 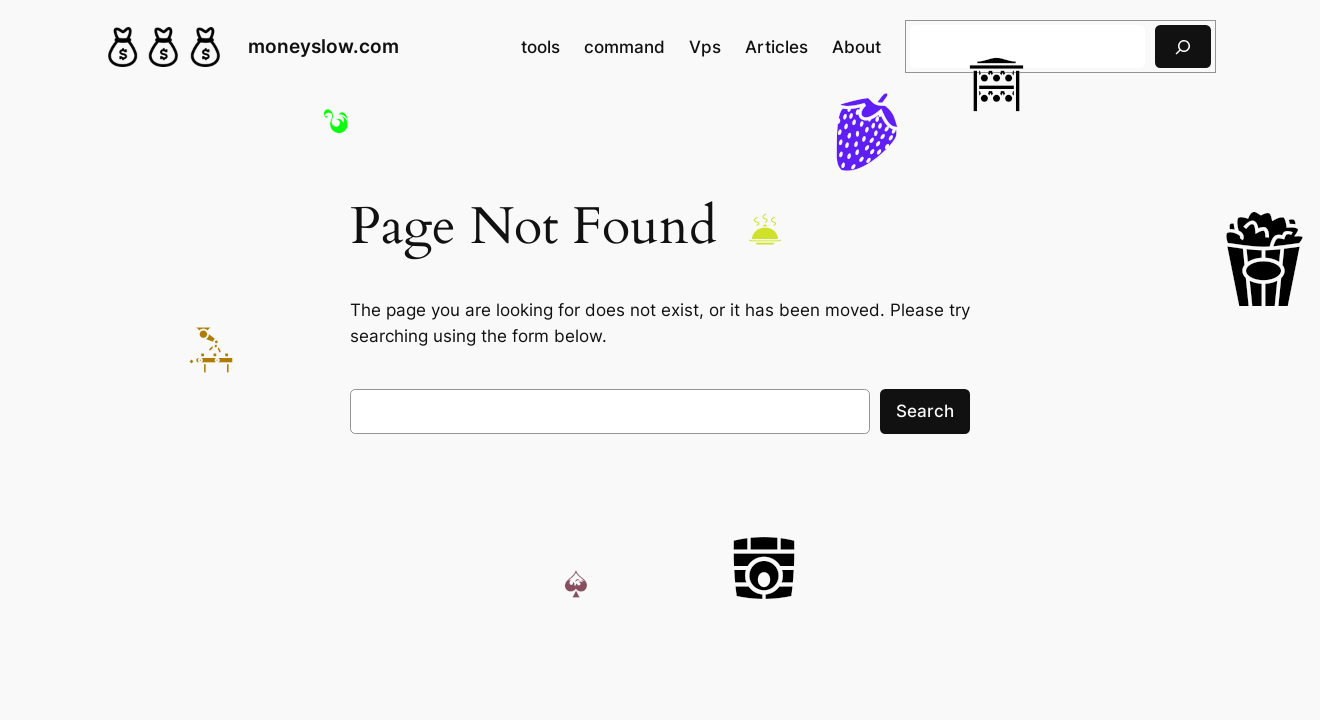 What do you see at coordinates (996, 84) in the screenshot?
I see `access traditional percussion instruments` at bounding box center [996, 84].